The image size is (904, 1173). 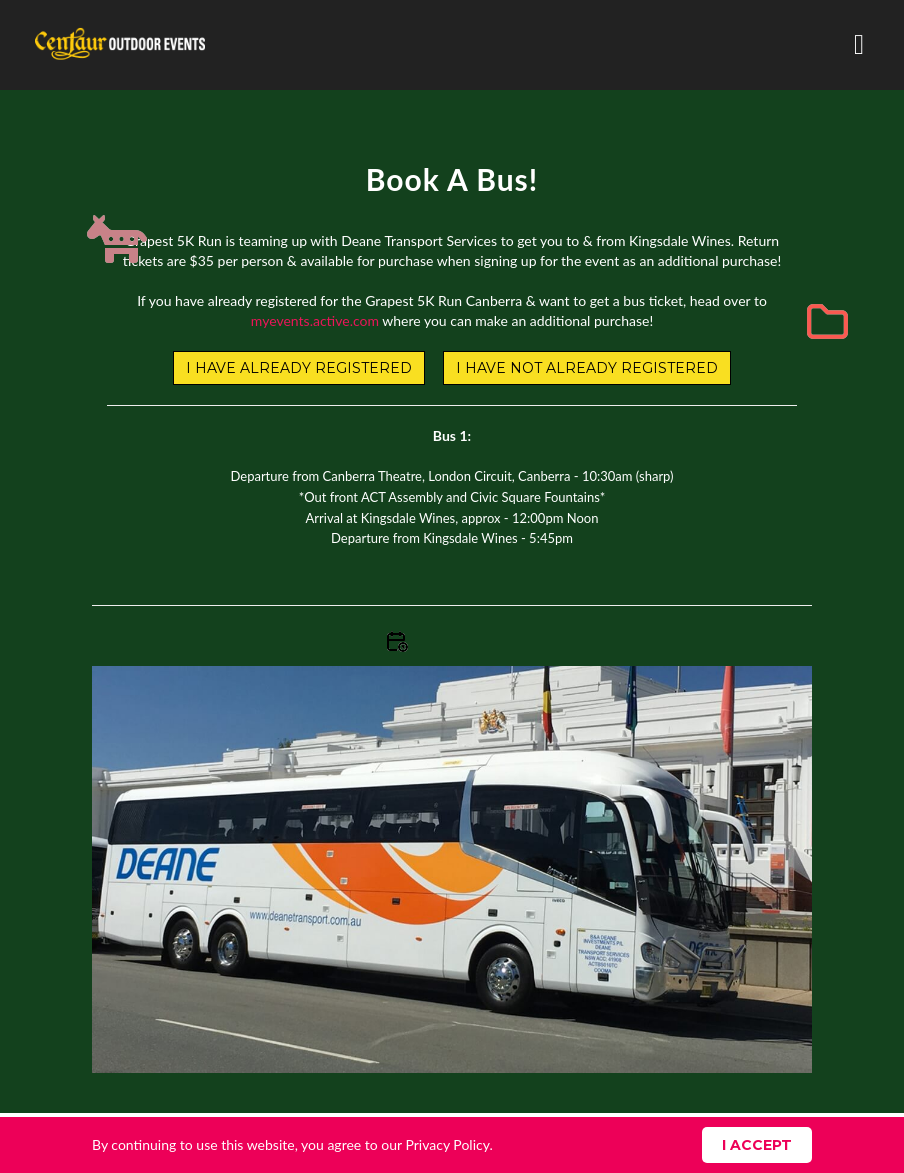 What do you see at coordinates (117, 239) in the screenshot?
I see `represents the Democratic Party affiliation` at bounding box center [117, 239].